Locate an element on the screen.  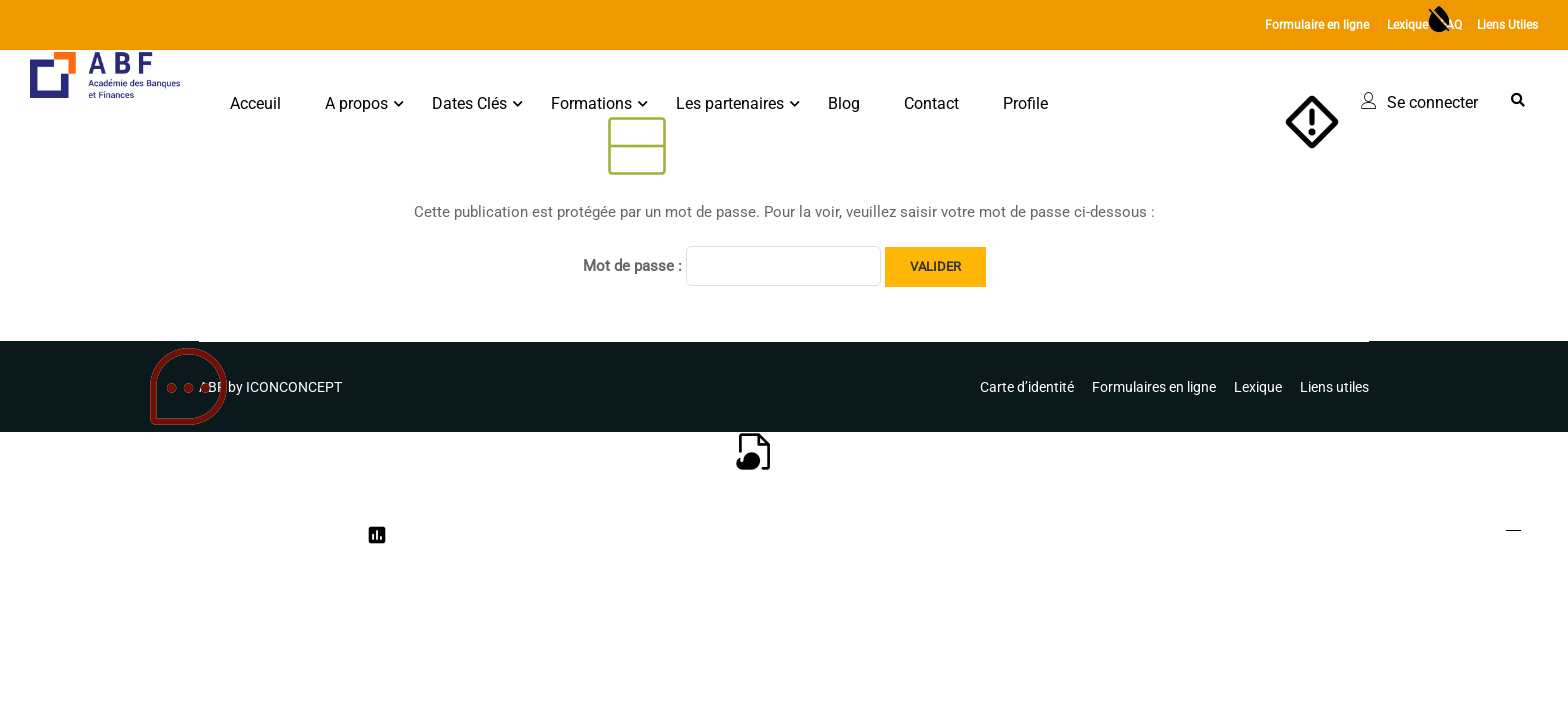
split view horizontally is located at coordinates (637, 146).